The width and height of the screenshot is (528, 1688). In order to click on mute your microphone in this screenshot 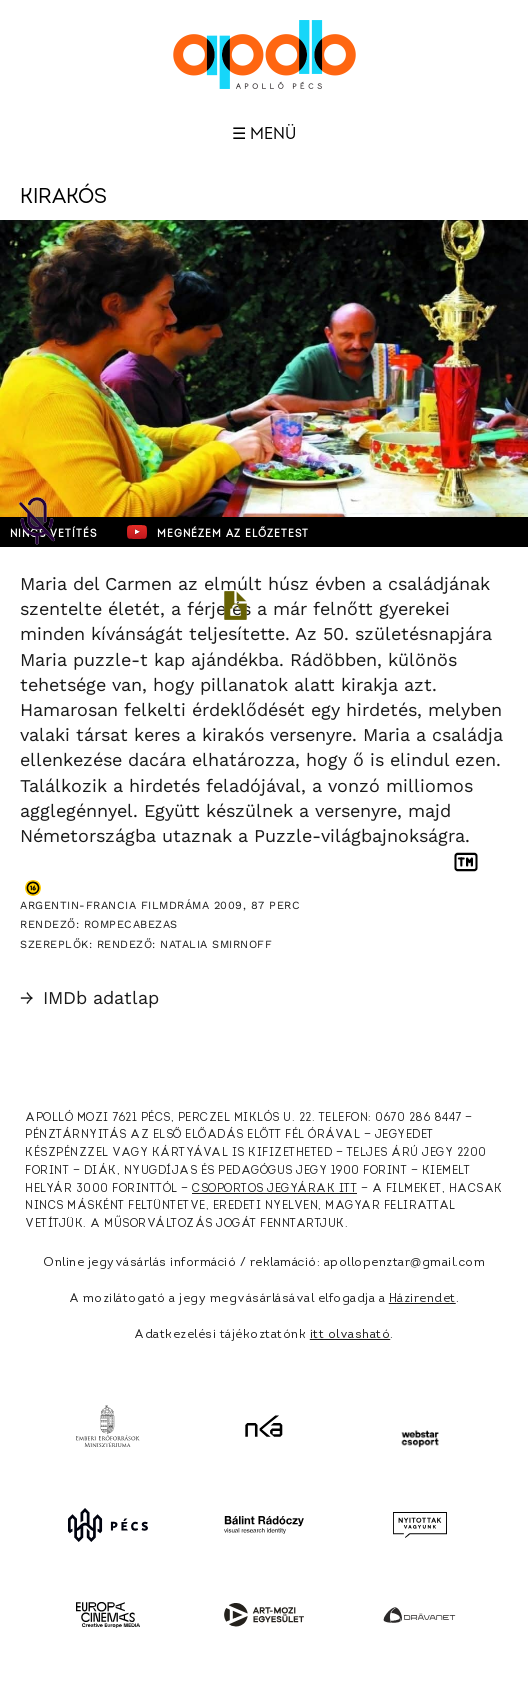, I will do `click(37, 520)`.